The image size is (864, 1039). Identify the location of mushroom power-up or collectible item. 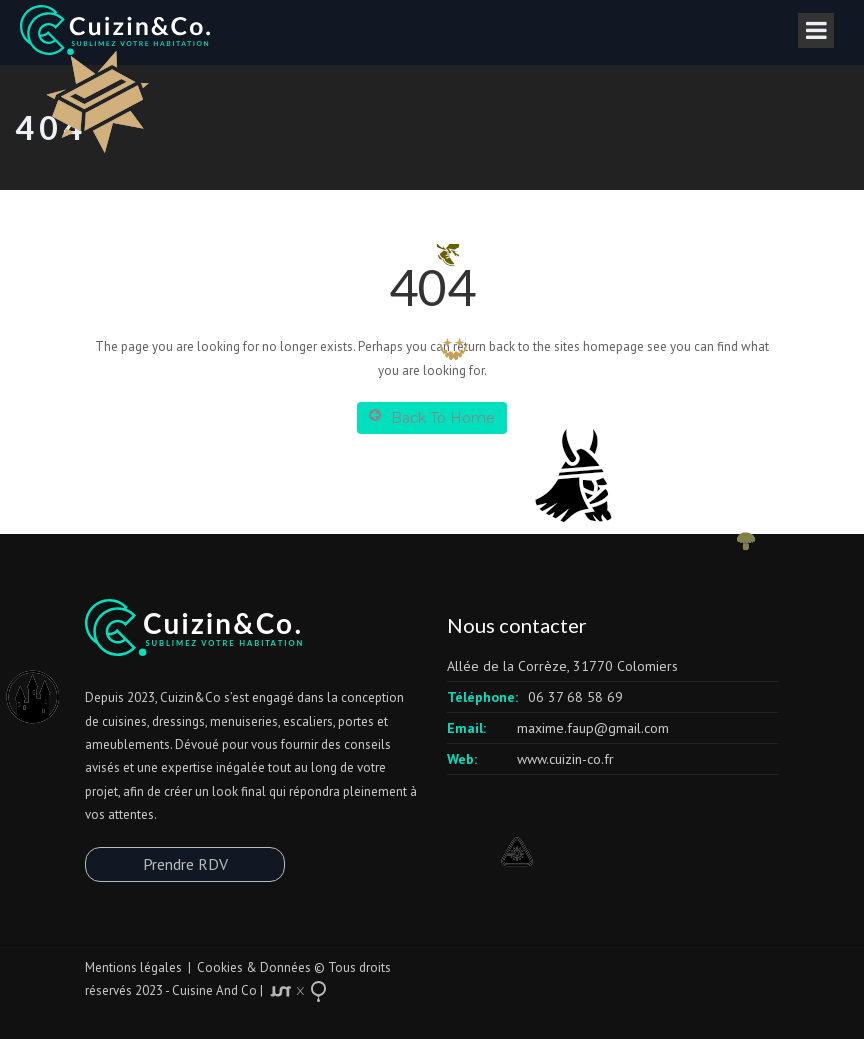
(746, 541).